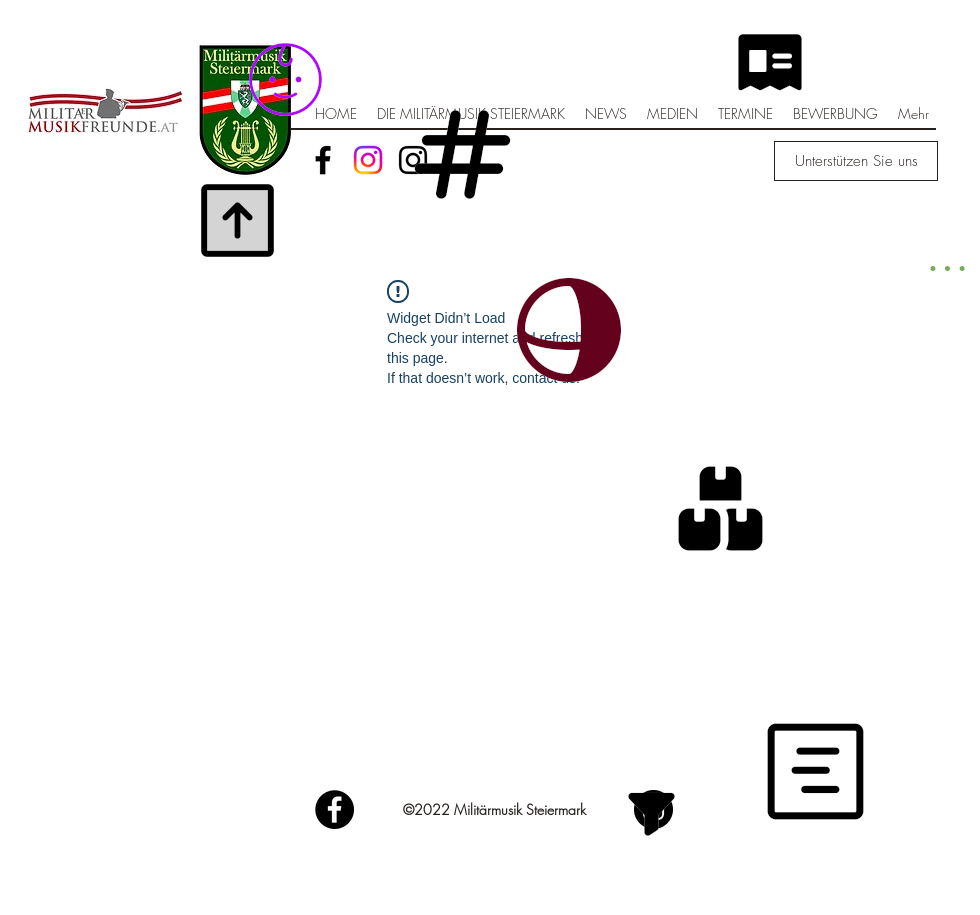  What do you see at coordinates (947, 268) in the screenshot?
I see `open more options menu` at bounding box center [947, 268].